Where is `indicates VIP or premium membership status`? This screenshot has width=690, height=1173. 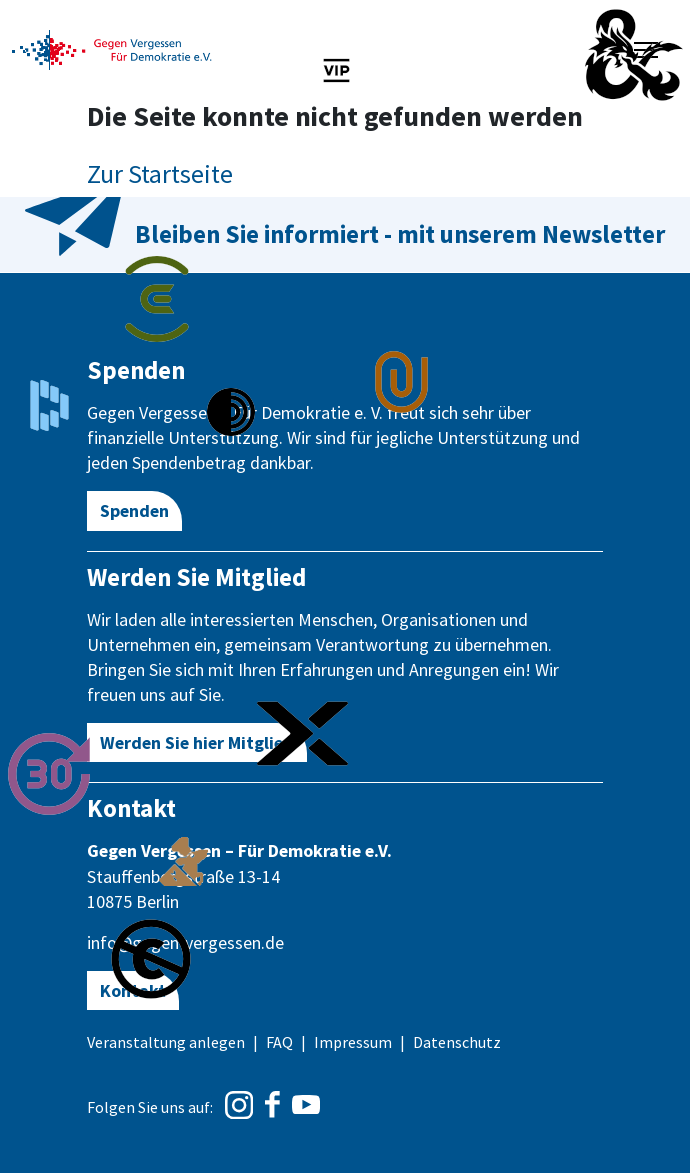
indicates VIP or premium membership status is located at coordinates (336, 70).